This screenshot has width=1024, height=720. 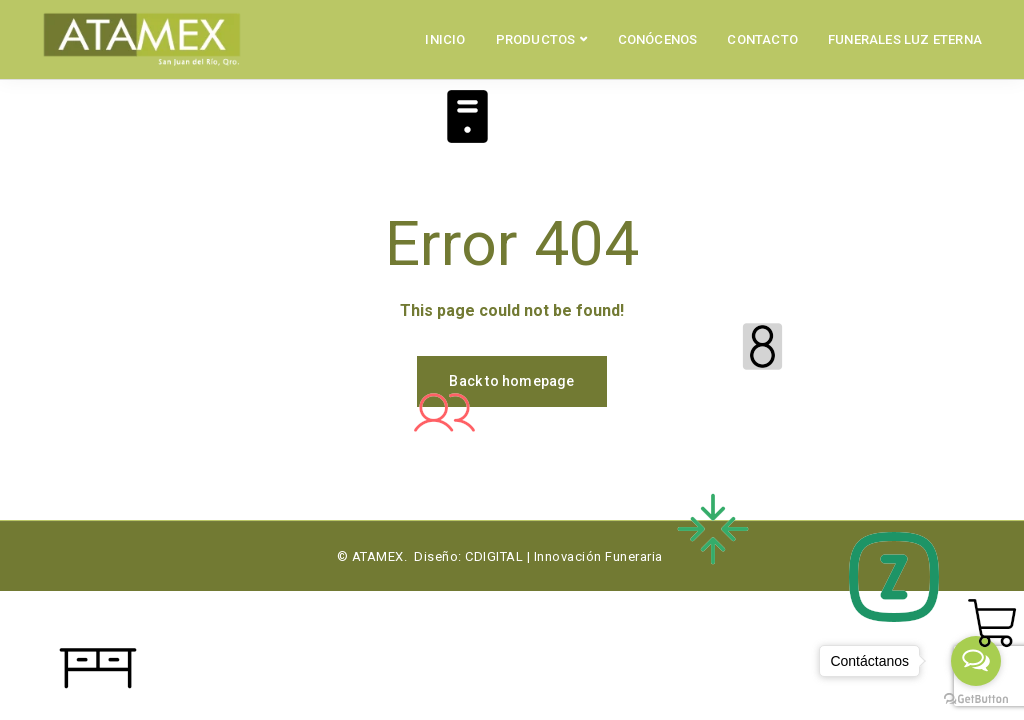 I want to click on access desk or workspace settings, so click(x=98, y=667).